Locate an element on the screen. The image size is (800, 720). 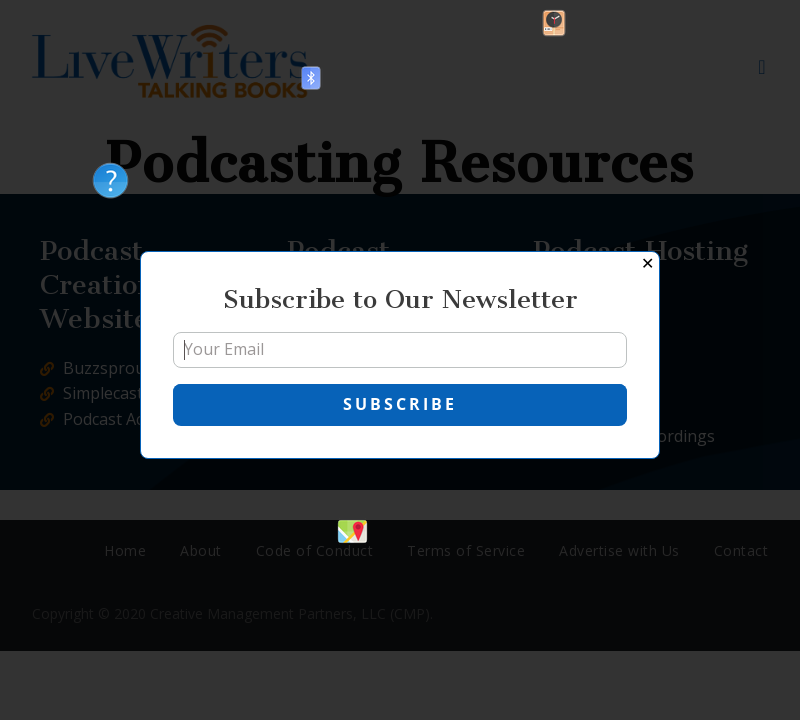
indicates package manager is waiting or queued is located at coordinates (554, 23).